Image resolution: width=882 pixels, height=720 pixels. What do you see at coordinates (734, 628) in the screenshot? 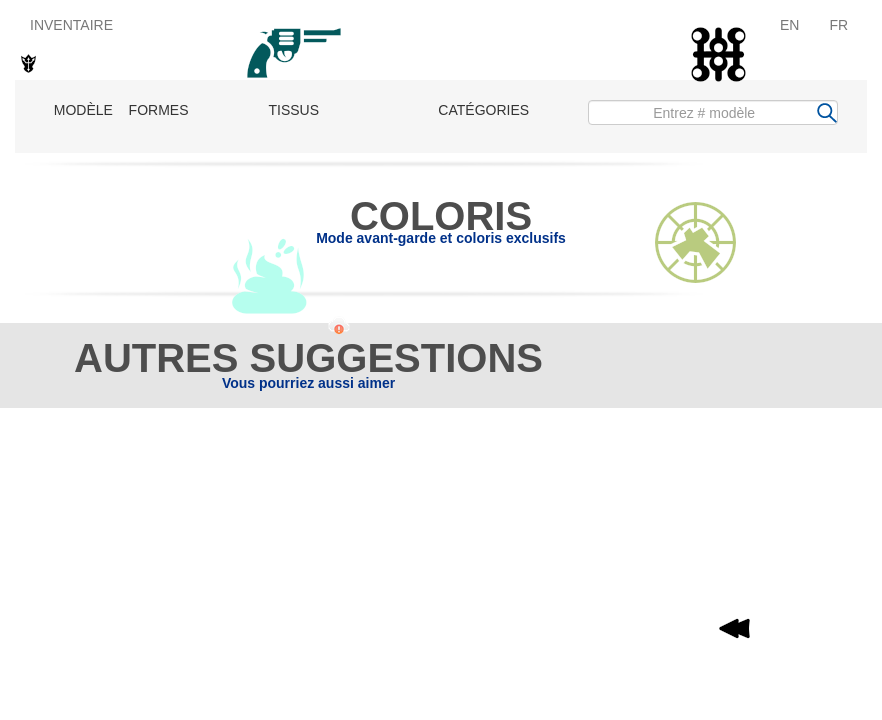
I see `rewind or skip backward in media playback` at bounding box center [734, 628].